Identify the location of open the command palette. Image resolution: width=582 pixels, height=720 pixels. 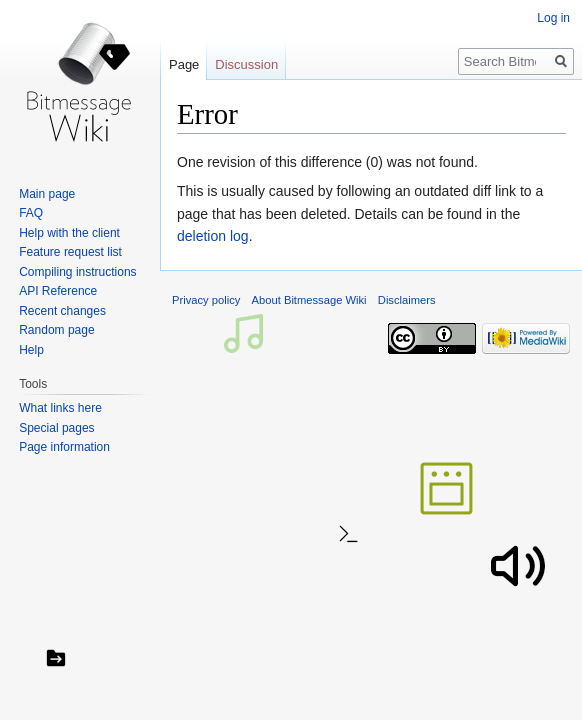
(348, 533).